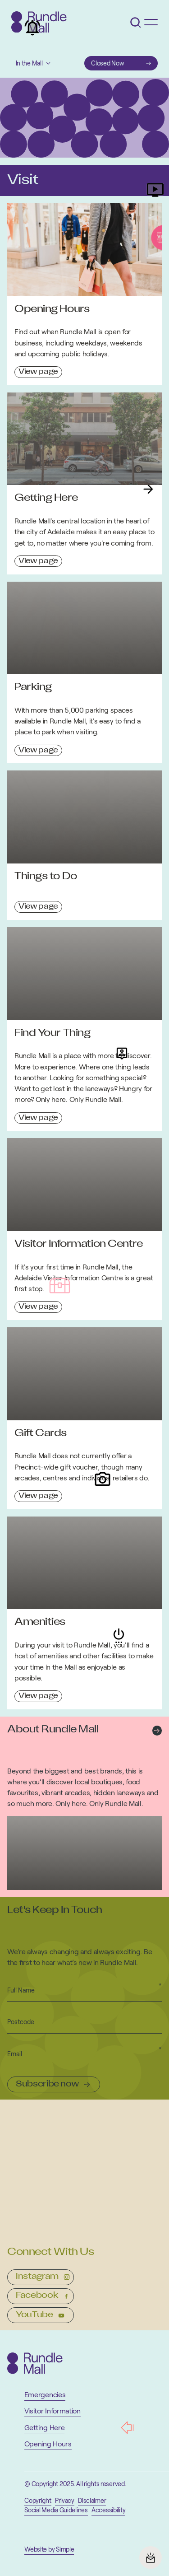 This screenshot has height=2576, width=169. Describe the element at coordinates (102, 1479) in the screenshot. I see `take a photo` at that location.